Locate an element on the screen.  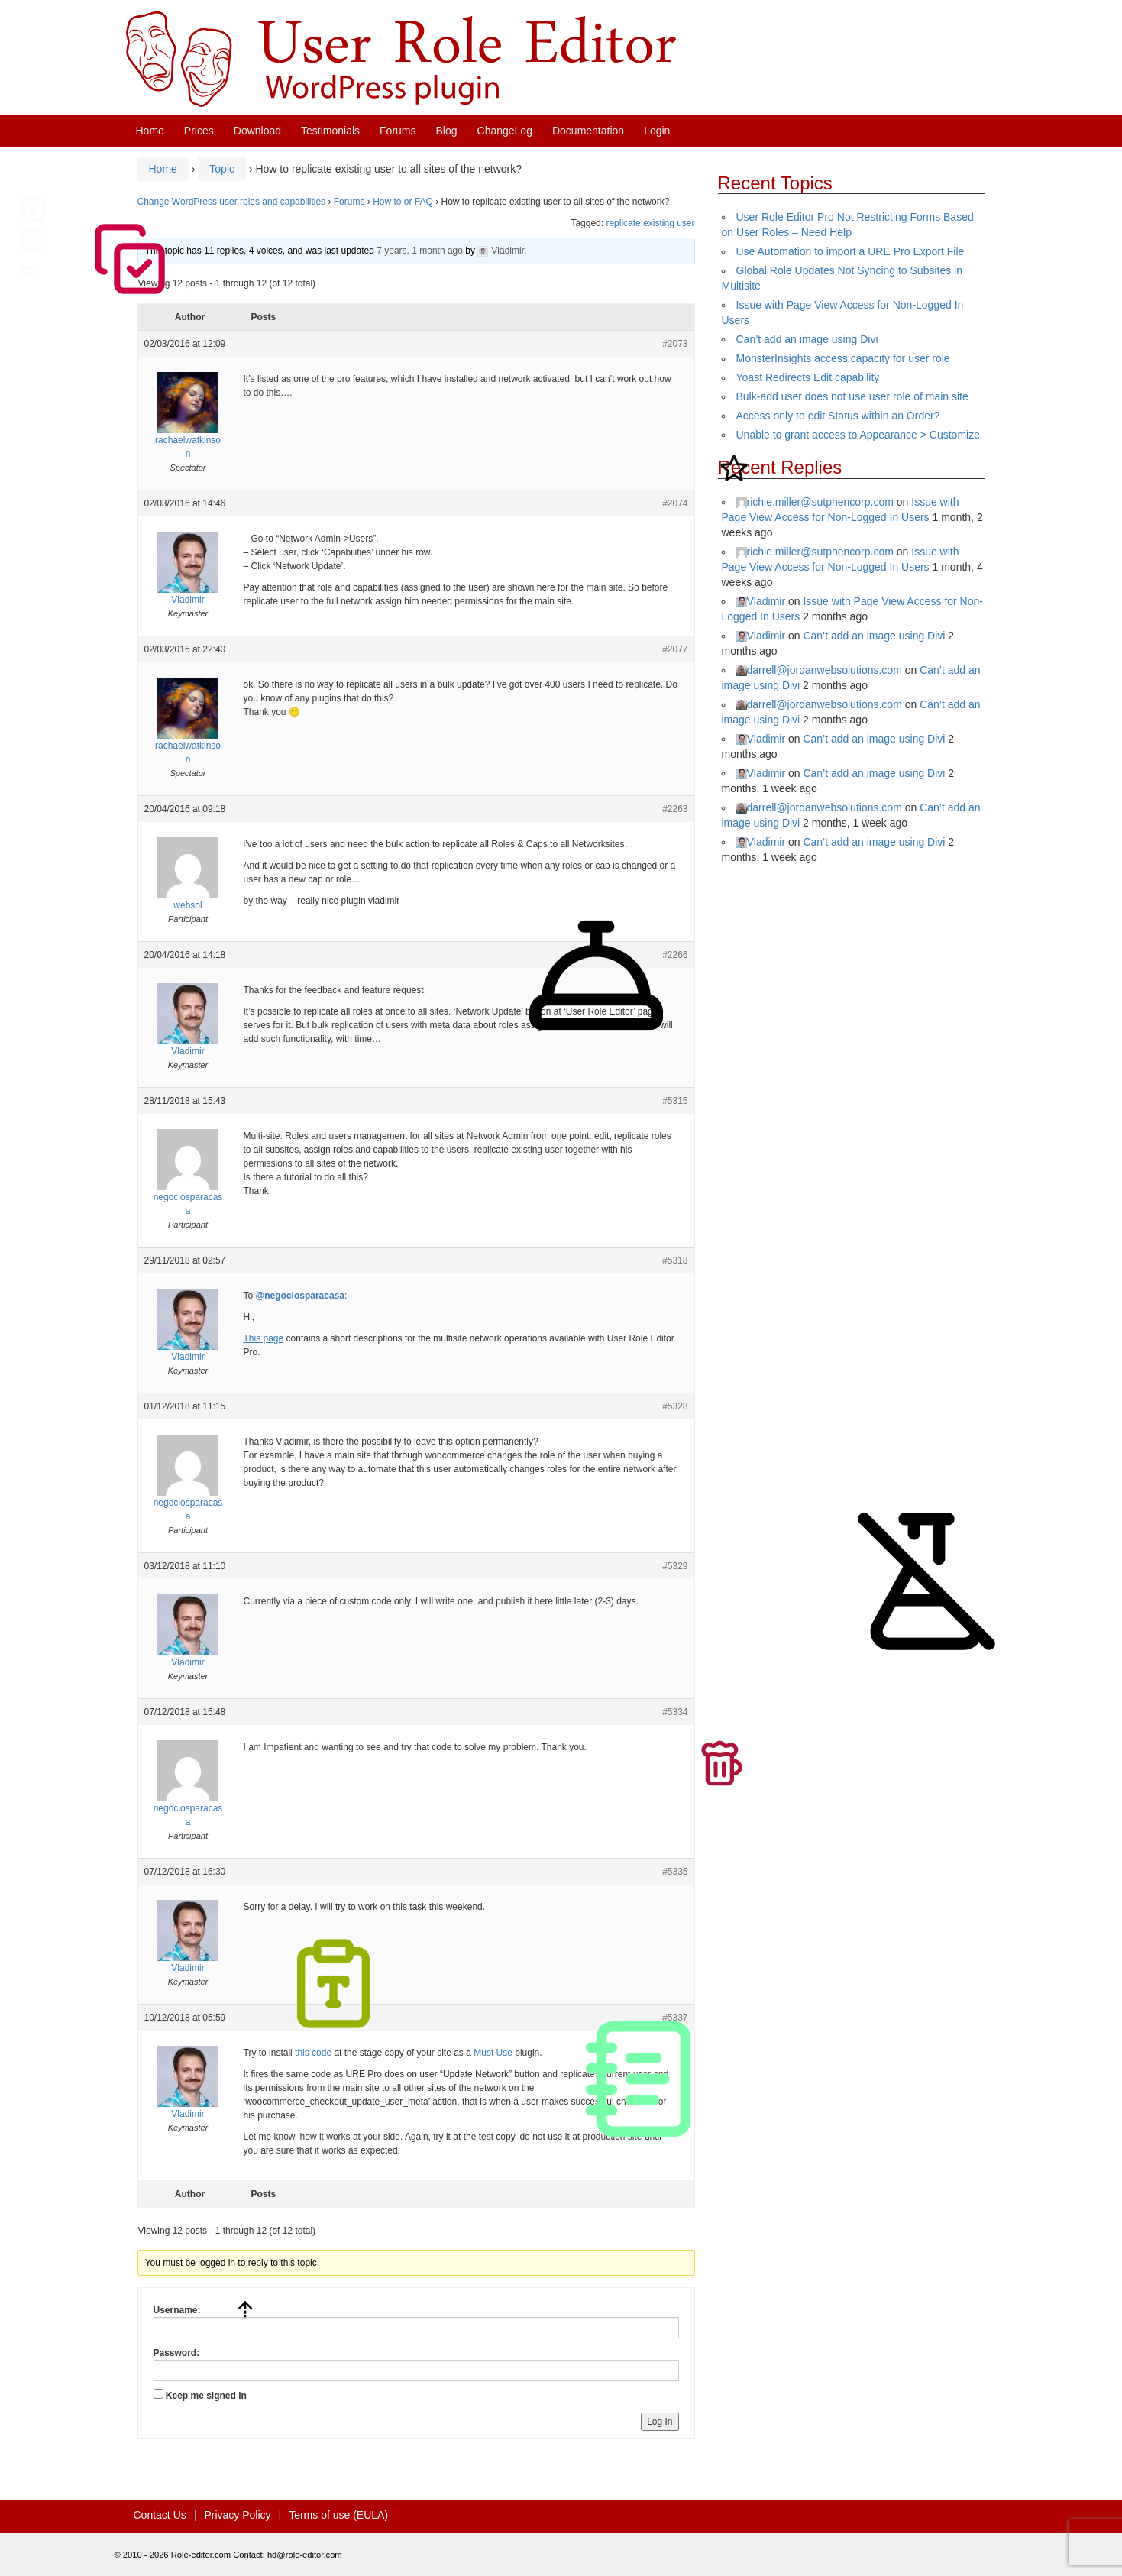
upload in progress or pending is located at coordinates (245, 2309).